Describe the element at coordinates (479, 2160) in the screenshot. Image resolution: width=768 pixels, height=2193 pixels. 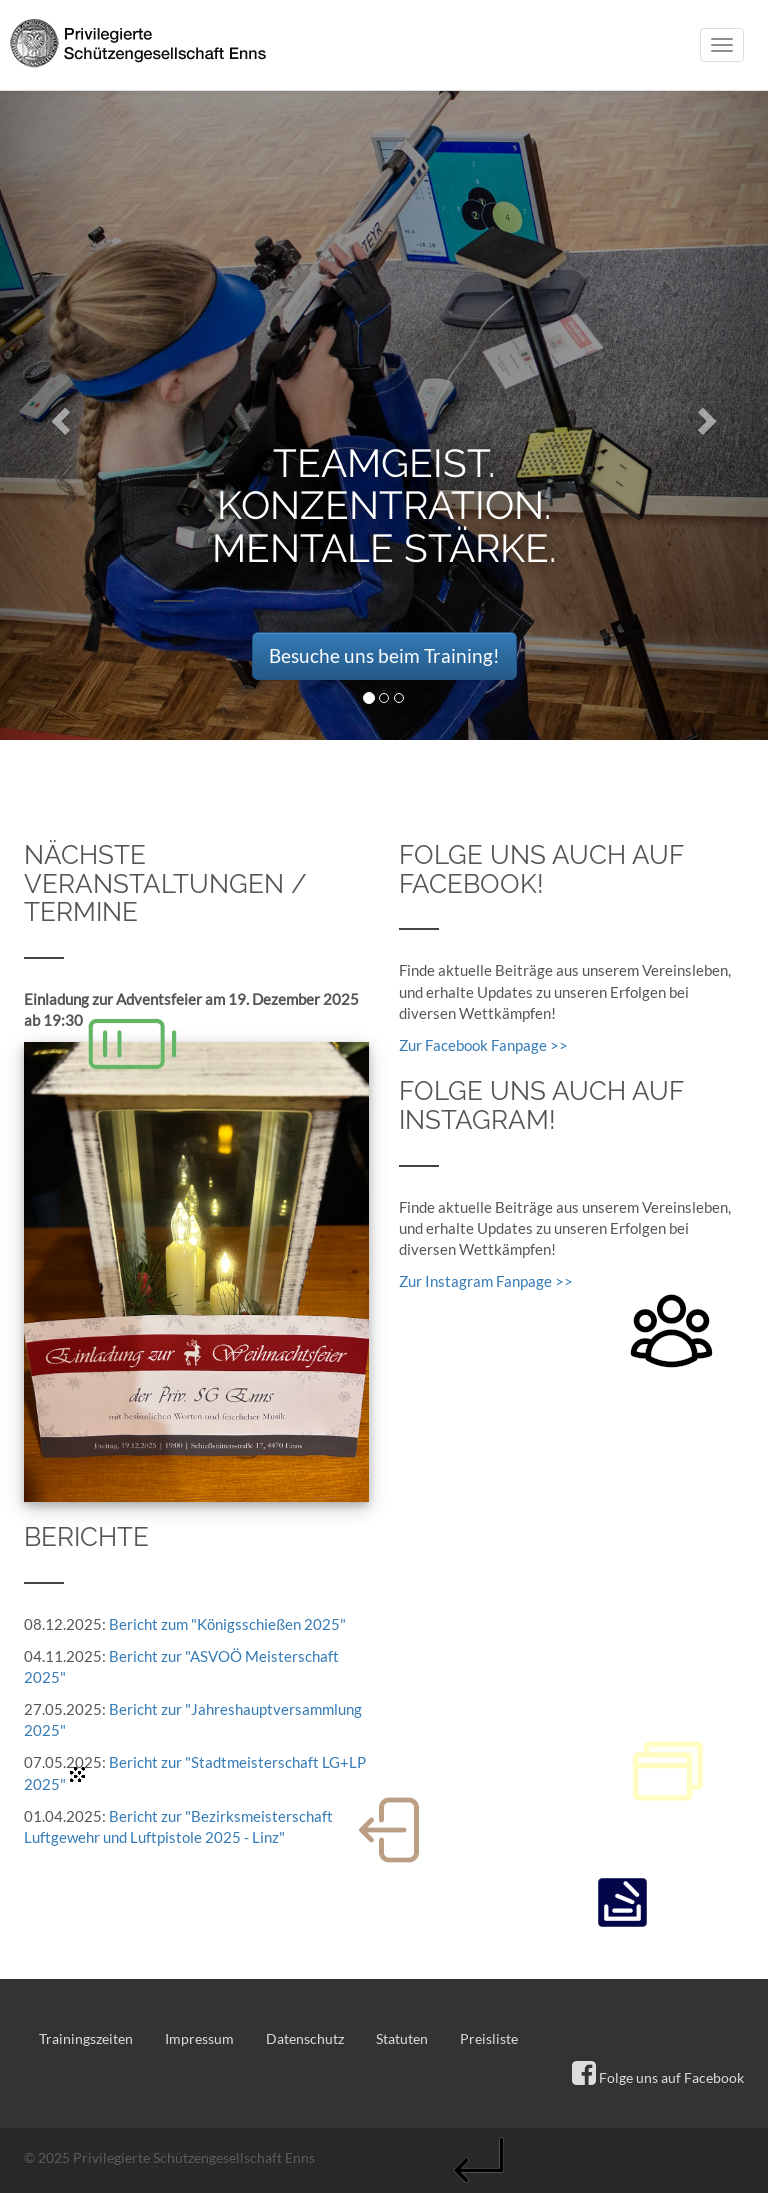
I see `return or go back to previous item` at that location.